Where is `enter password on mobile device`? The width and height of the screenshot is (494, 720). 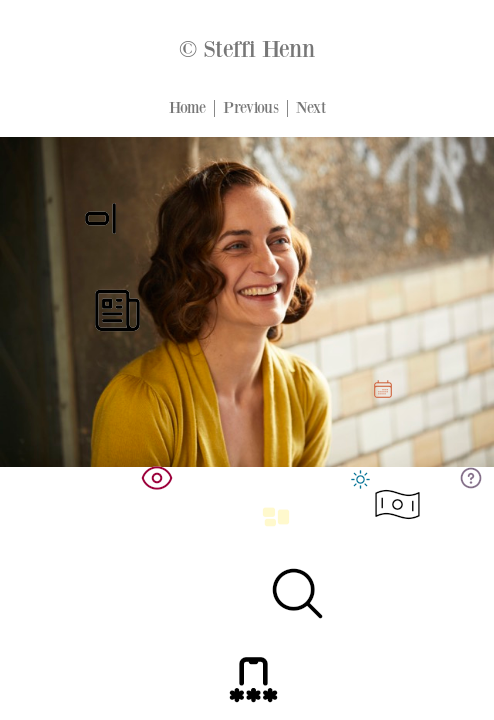
enter password on mobile device is located at coordinates (253, 678).